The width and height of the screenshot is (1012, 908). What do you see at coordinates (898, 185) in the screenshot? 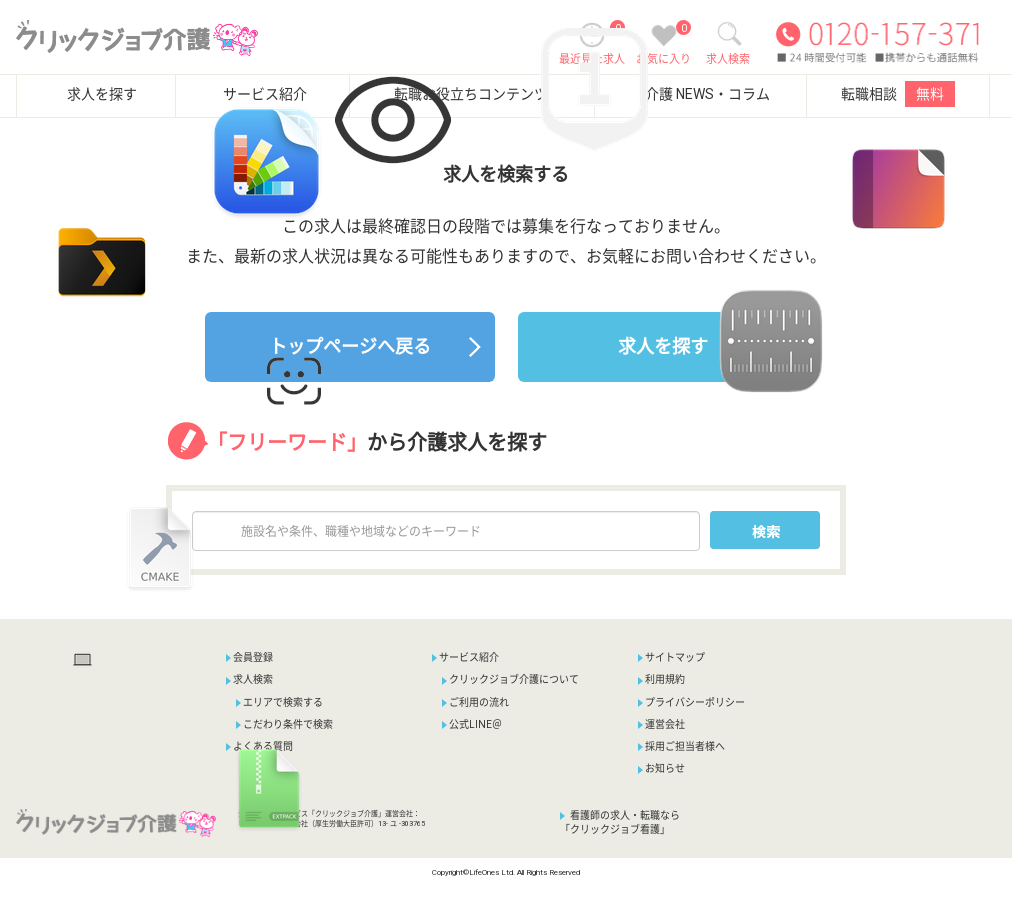
I see `customize desktop theme settings` at bounding box center [898, 185].